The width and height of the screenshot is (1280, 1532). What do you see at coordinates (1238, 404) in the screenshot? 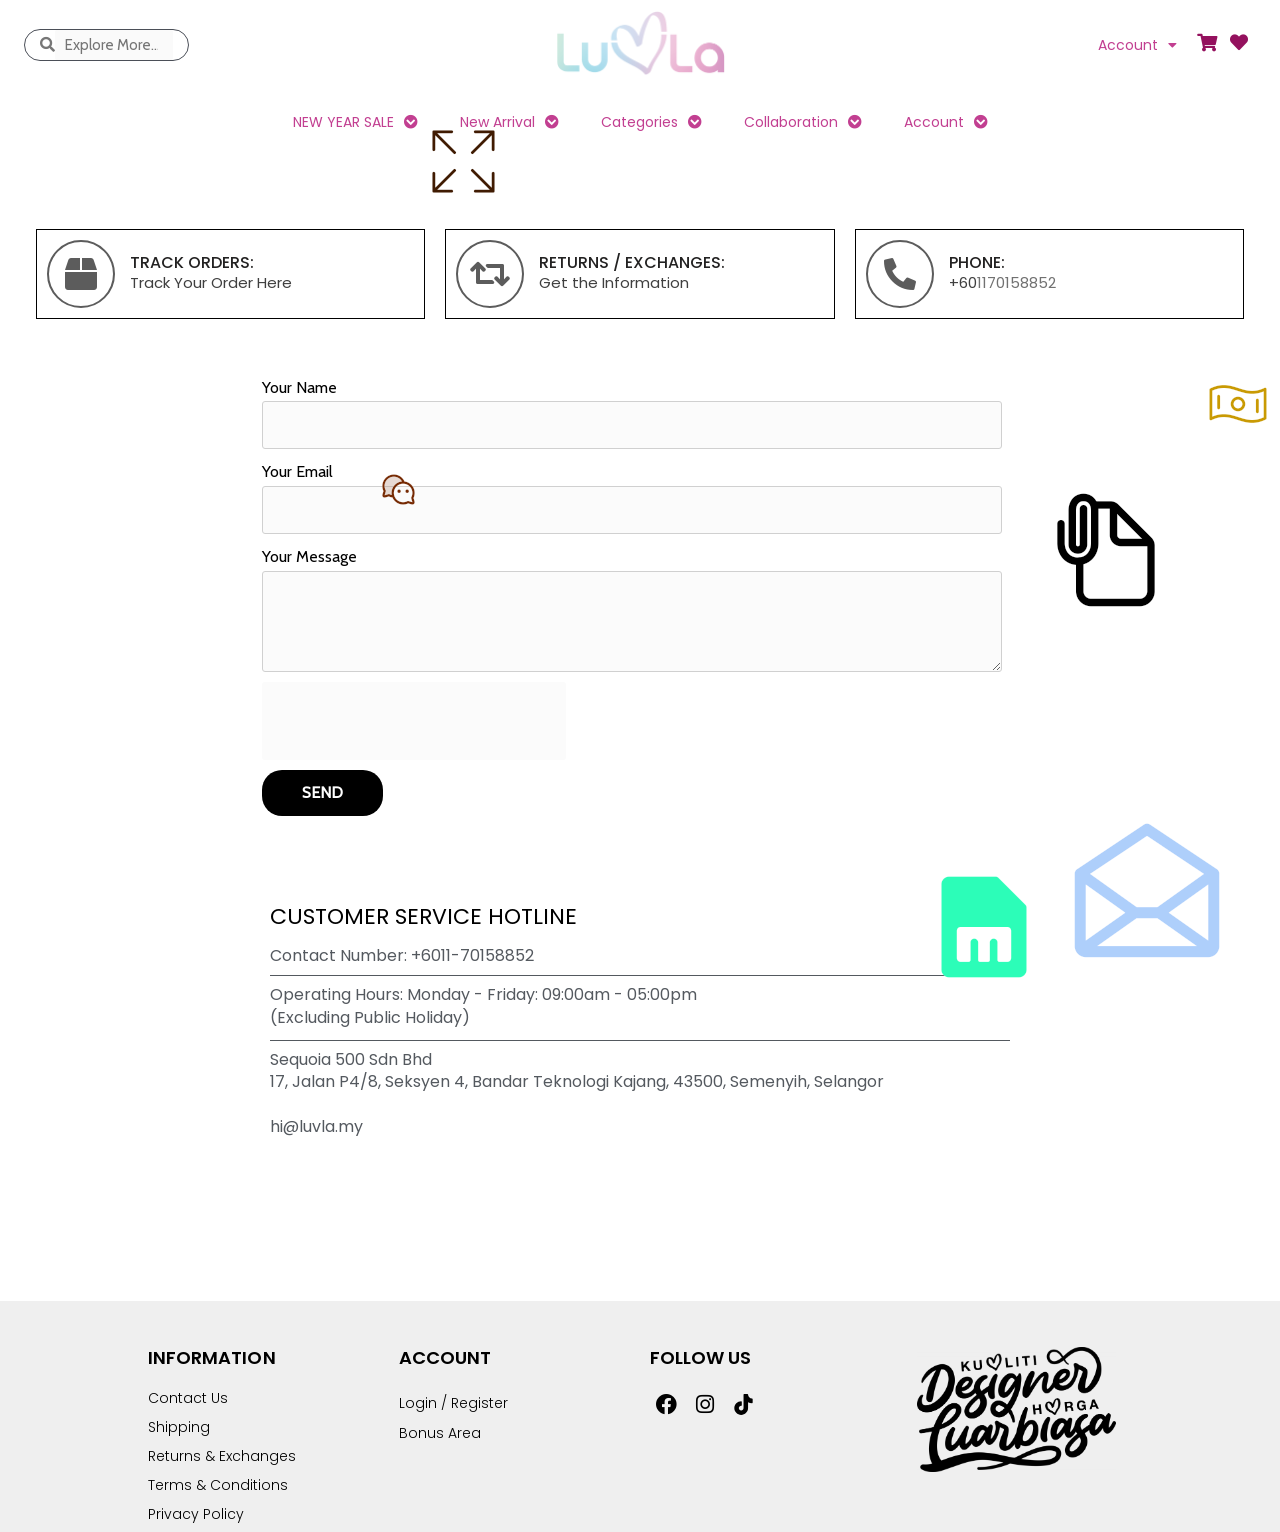
I see `view currency or payment options` at bounding box center [1238, 404].